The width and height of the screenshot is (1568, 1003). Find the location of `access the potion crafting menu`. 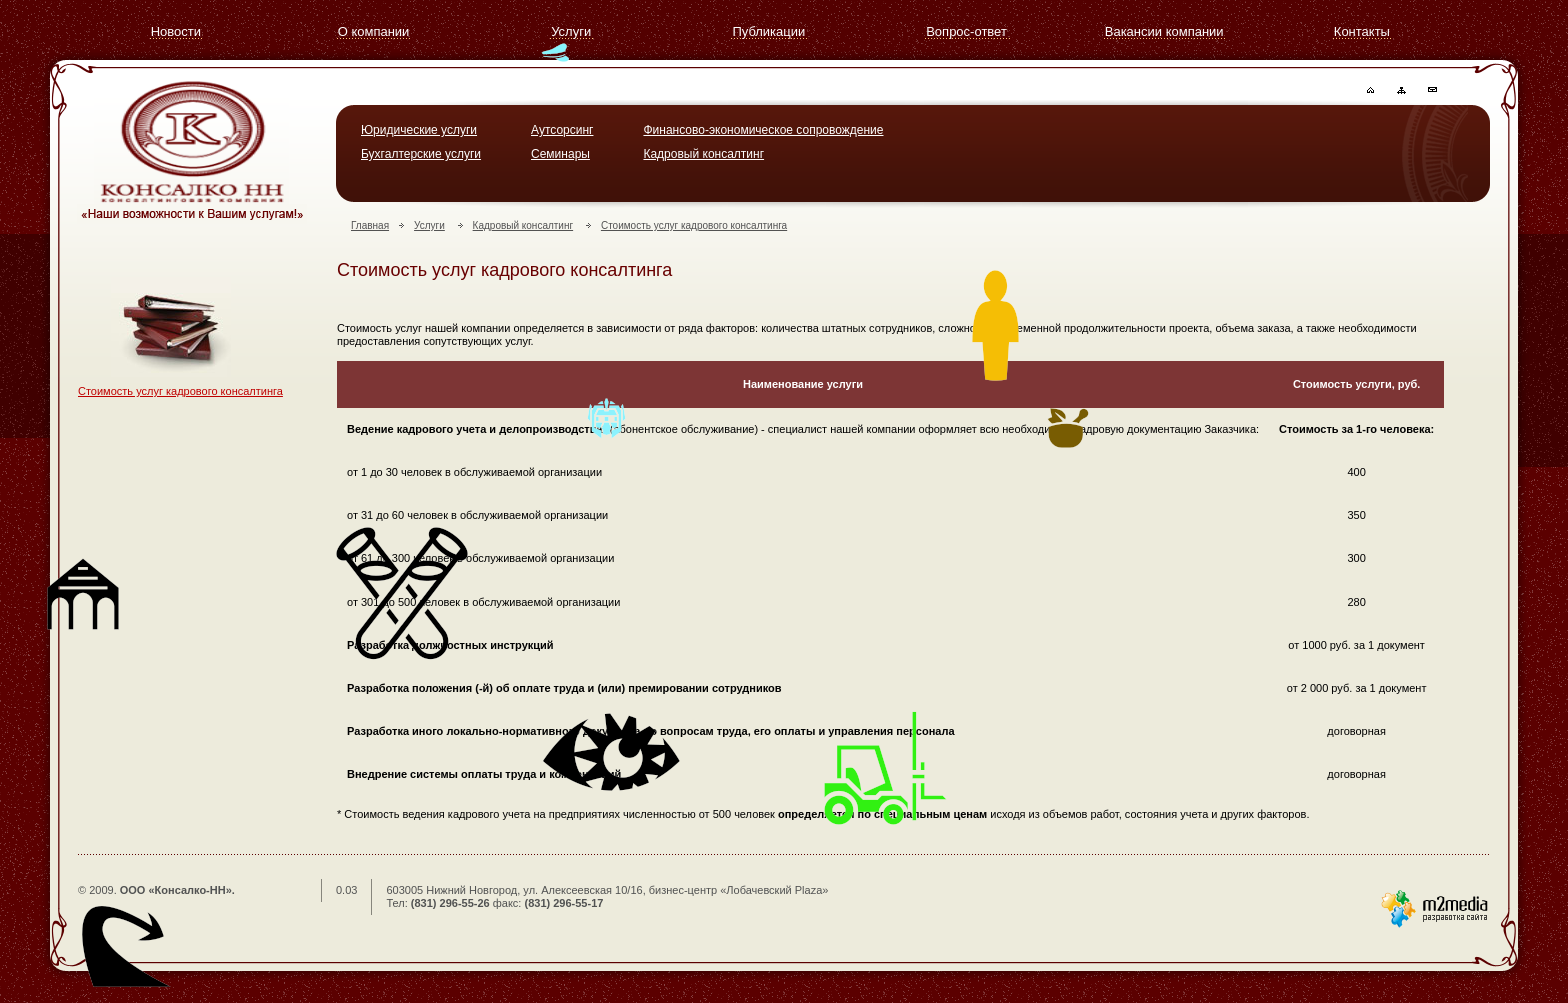

access the potion crafting menu is located at coordinates (1068, 428).